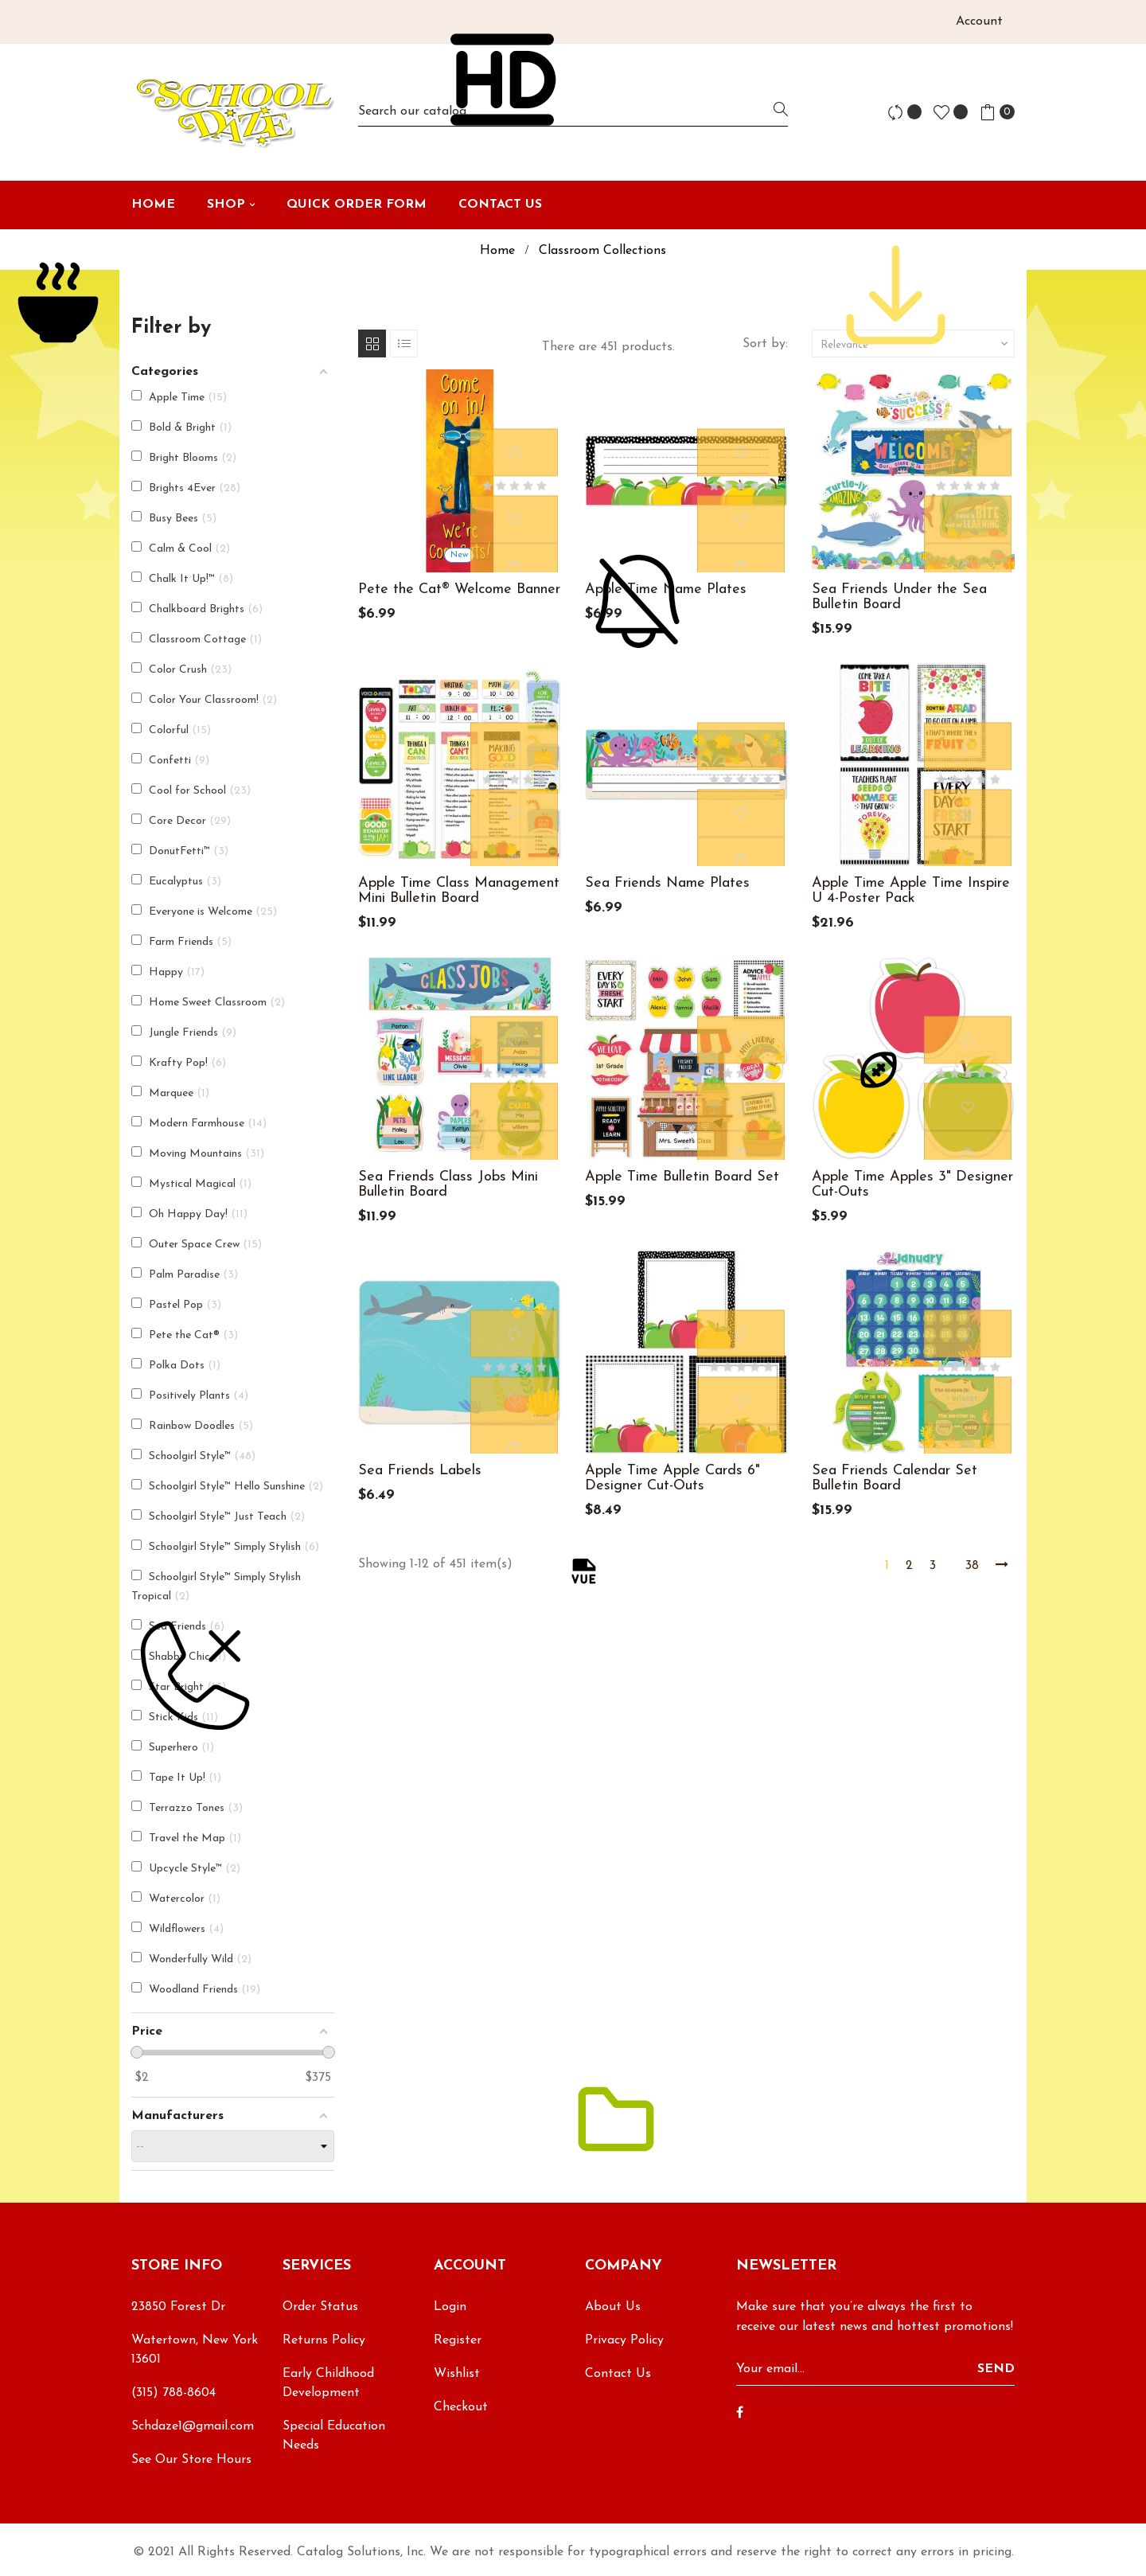 This screenshot has width=1146, height=2576. What do you see at coordinates (58, 302) in the screenshot?
I see `view hot food or soup options` at bounding box center [58, 302].